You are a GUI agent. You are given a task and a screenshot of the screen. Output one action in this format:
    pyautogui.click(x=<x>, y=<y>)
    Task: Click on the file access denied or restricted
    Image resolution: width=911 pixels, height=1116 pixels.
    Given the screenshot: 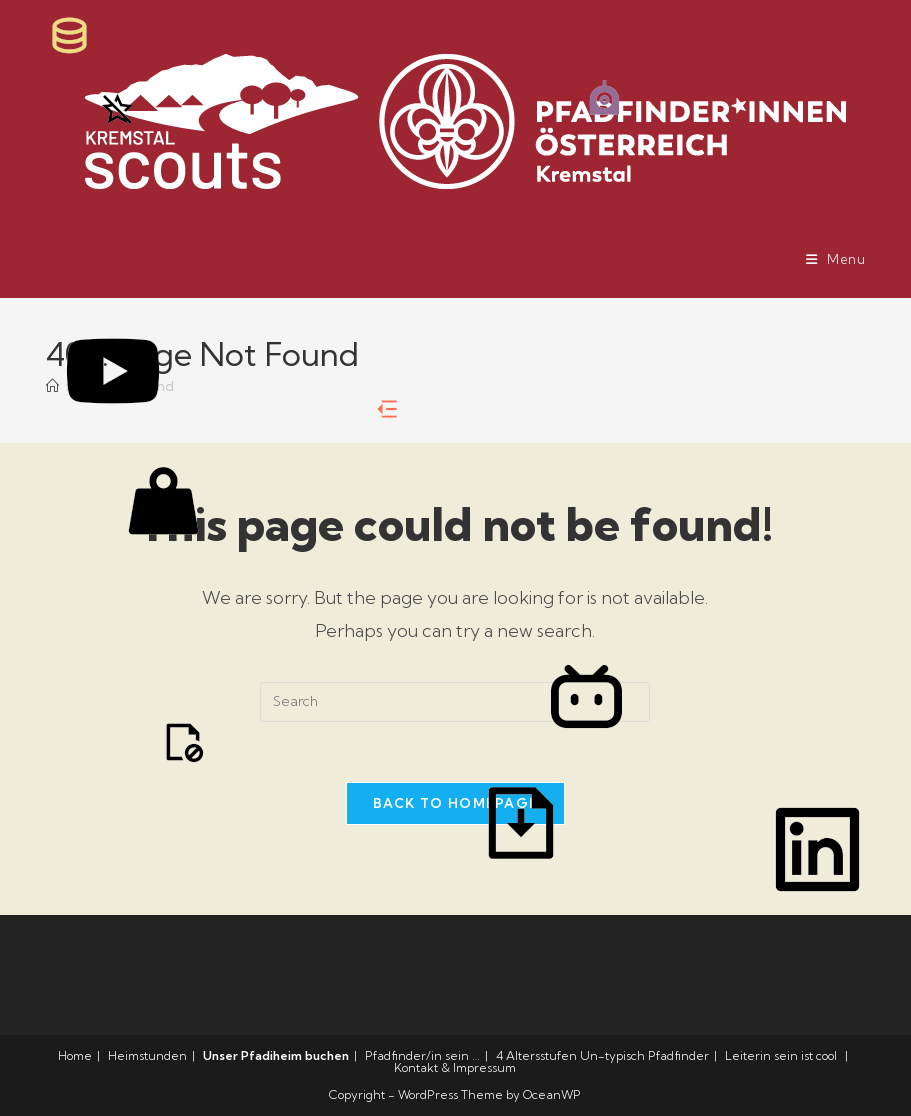 What is the action you would take?
    pyautogui.click(x=183, y=742)
    